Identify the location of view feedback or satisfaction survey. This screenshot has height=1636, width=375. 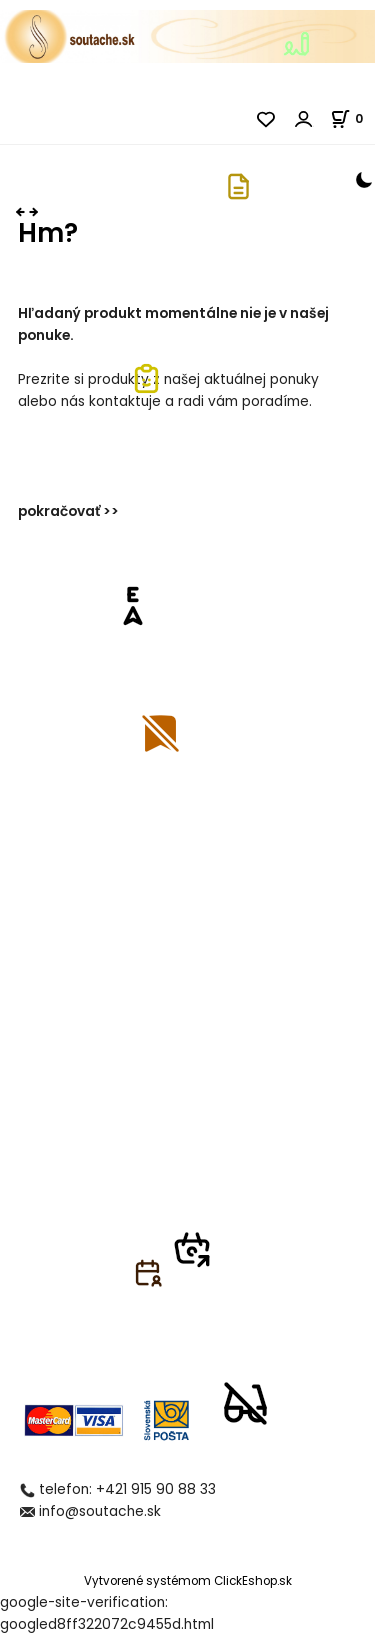
(146, 378).